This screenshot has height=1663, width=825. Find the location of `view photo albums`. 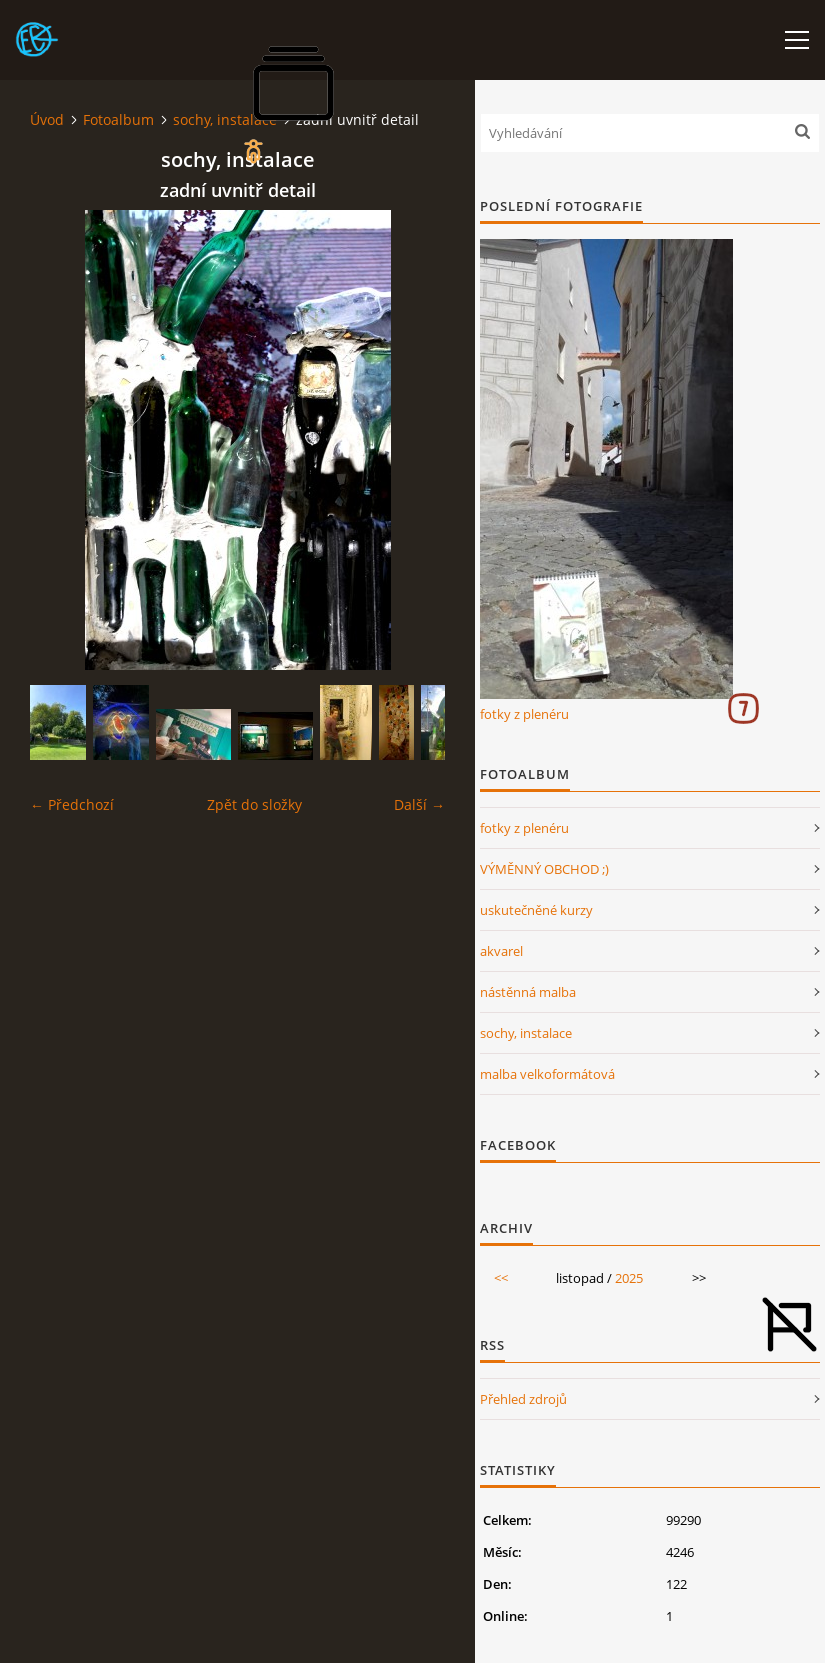

view photo albums is located at coordinates (293, 83).